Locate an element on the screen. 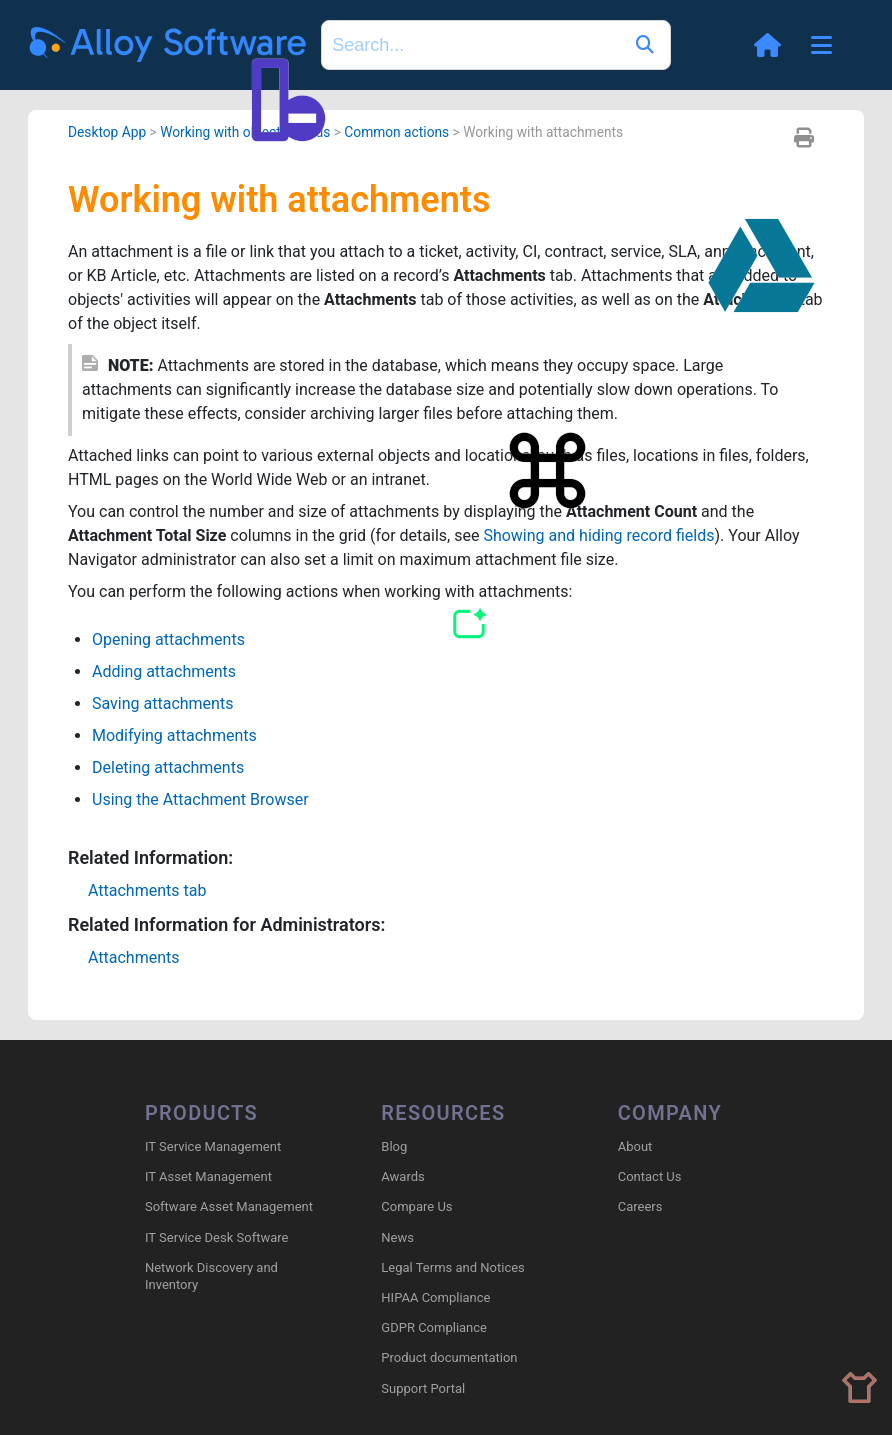 This screenshot has width=892, height=1435. generate content using AI is located at coordinates (469, 624).